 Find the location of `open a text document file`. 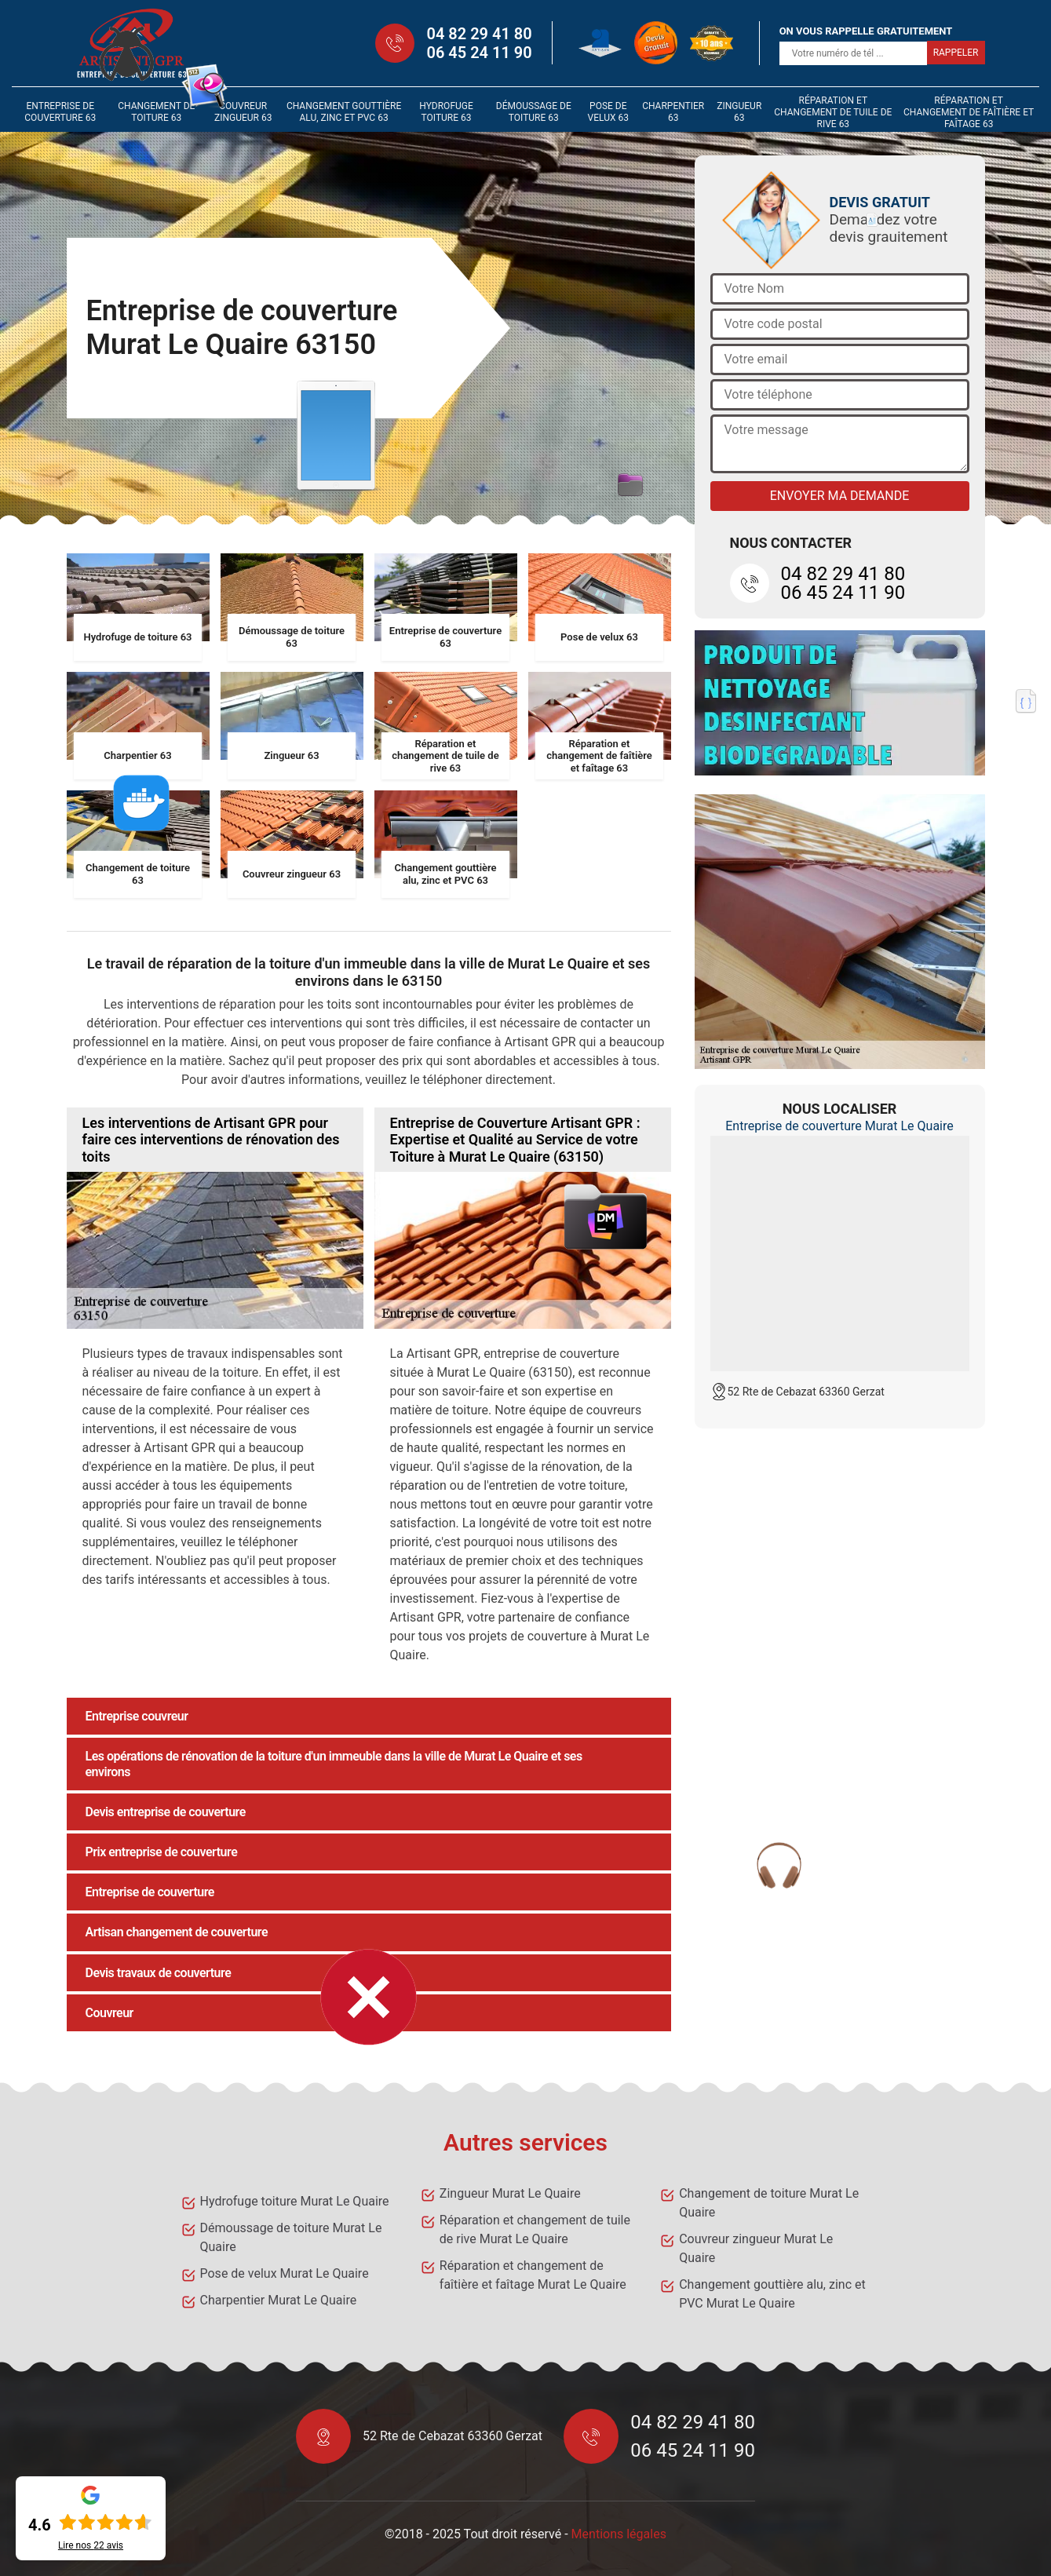

open a text document file is located at coordinates (872, 220).